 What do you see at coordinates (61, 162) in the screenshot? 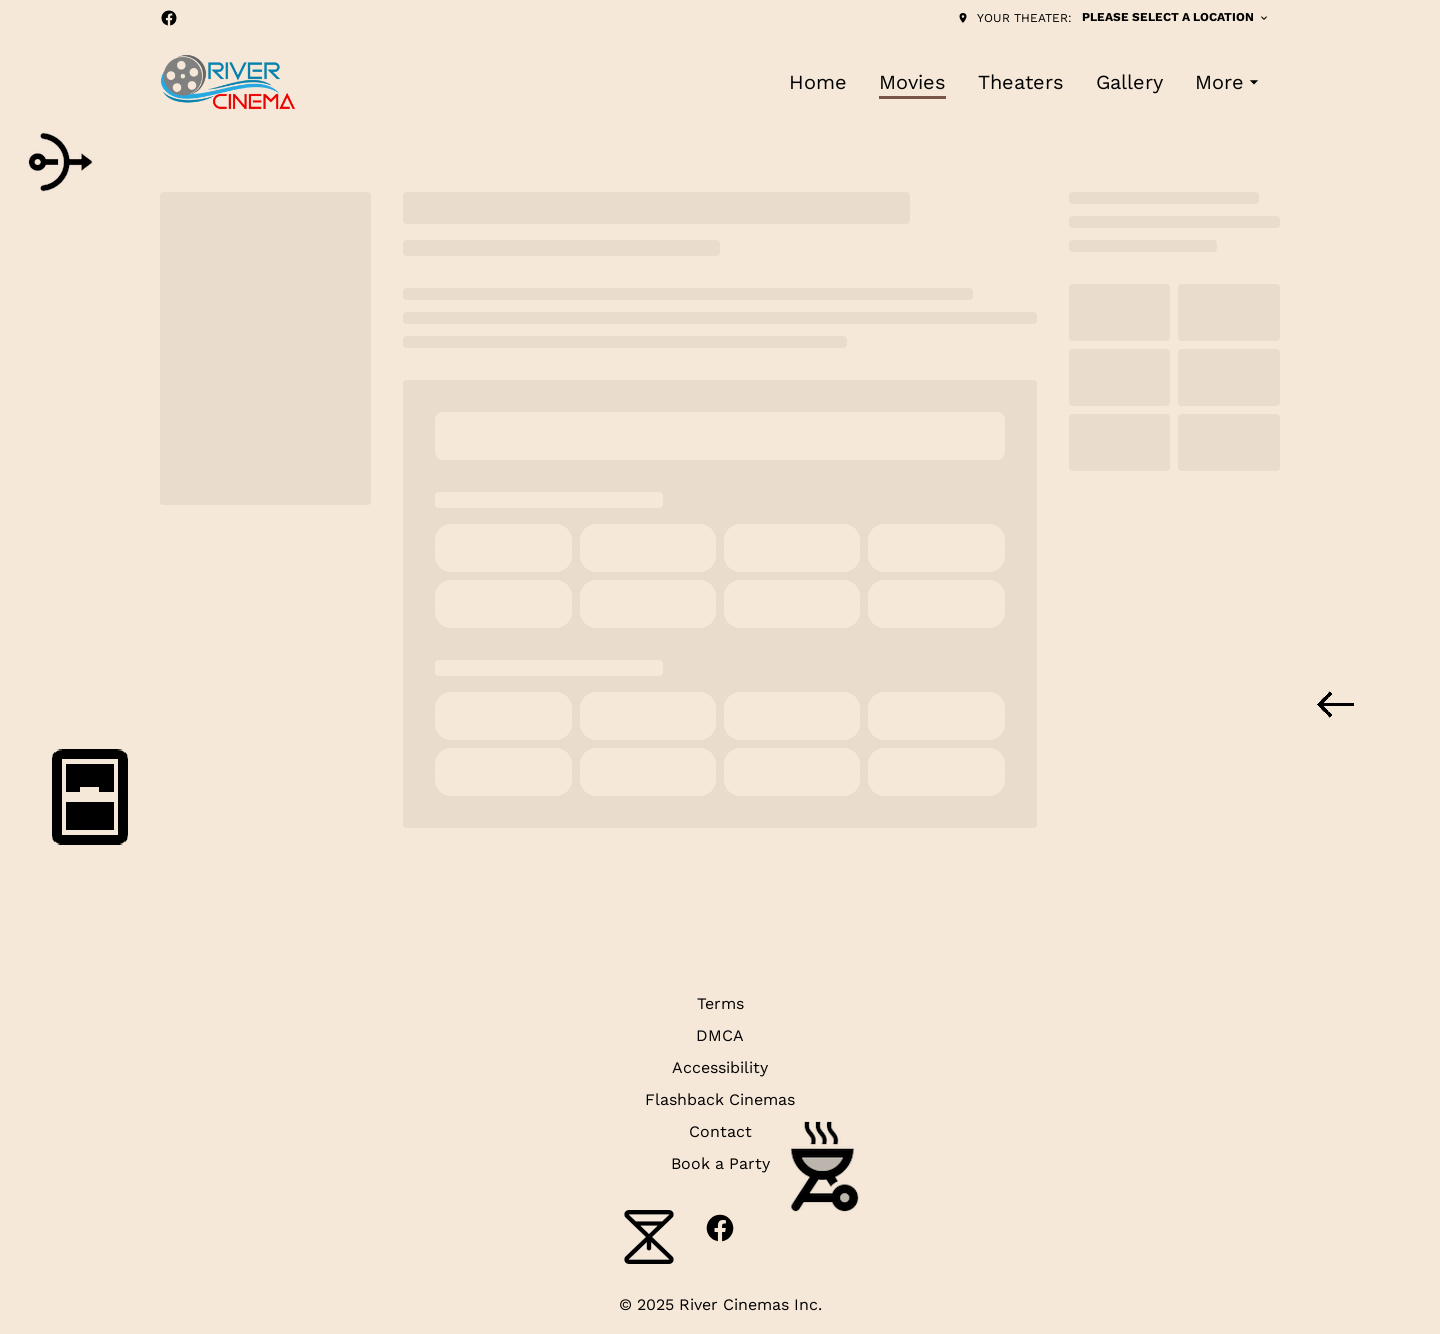
I see `network address translation settings` at bounding box center [61, 162].